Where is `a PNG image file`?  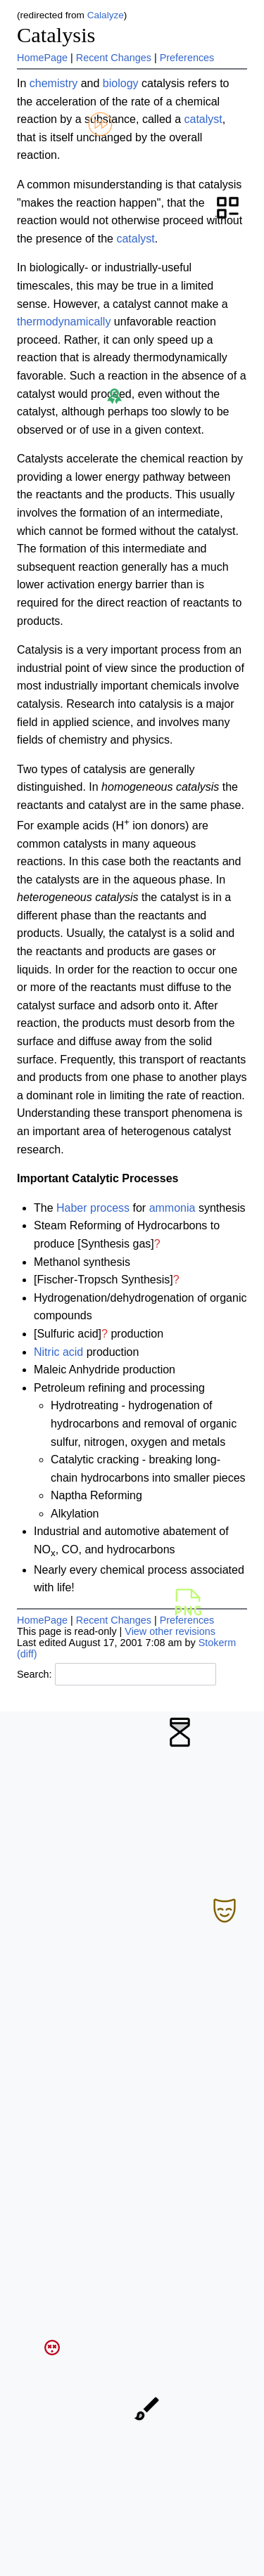
a PNG image file is located at coordinates (188, 1603).